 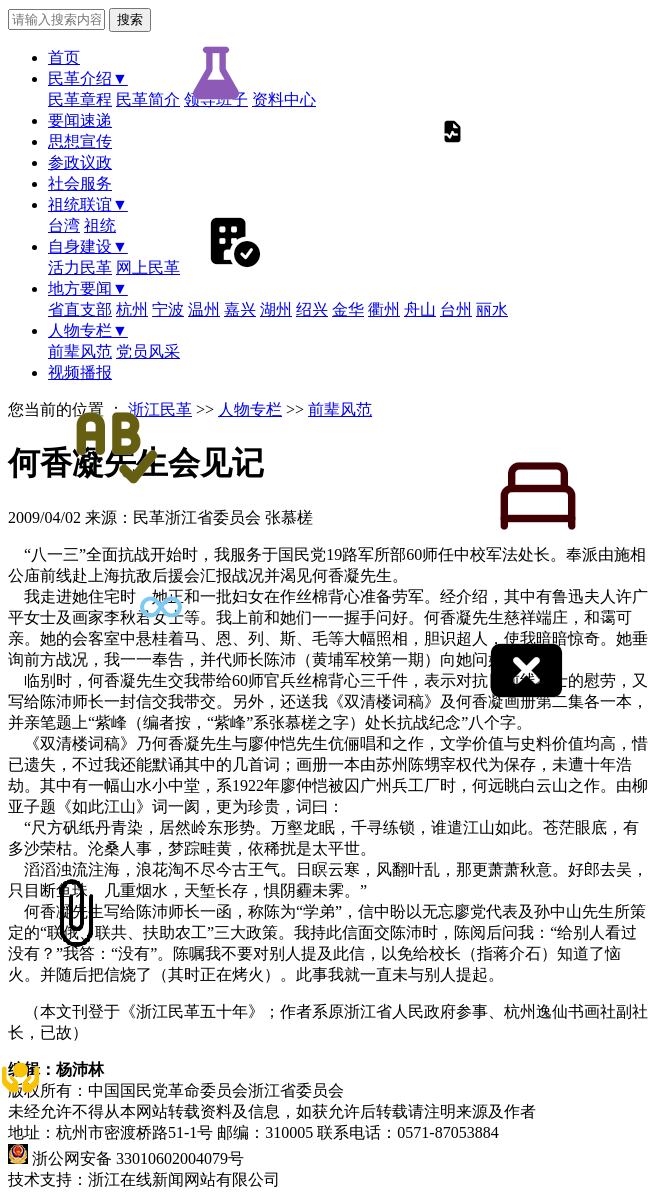 I want to click on indicates unlimited or infinite capacity, so click(x=161, y=607).